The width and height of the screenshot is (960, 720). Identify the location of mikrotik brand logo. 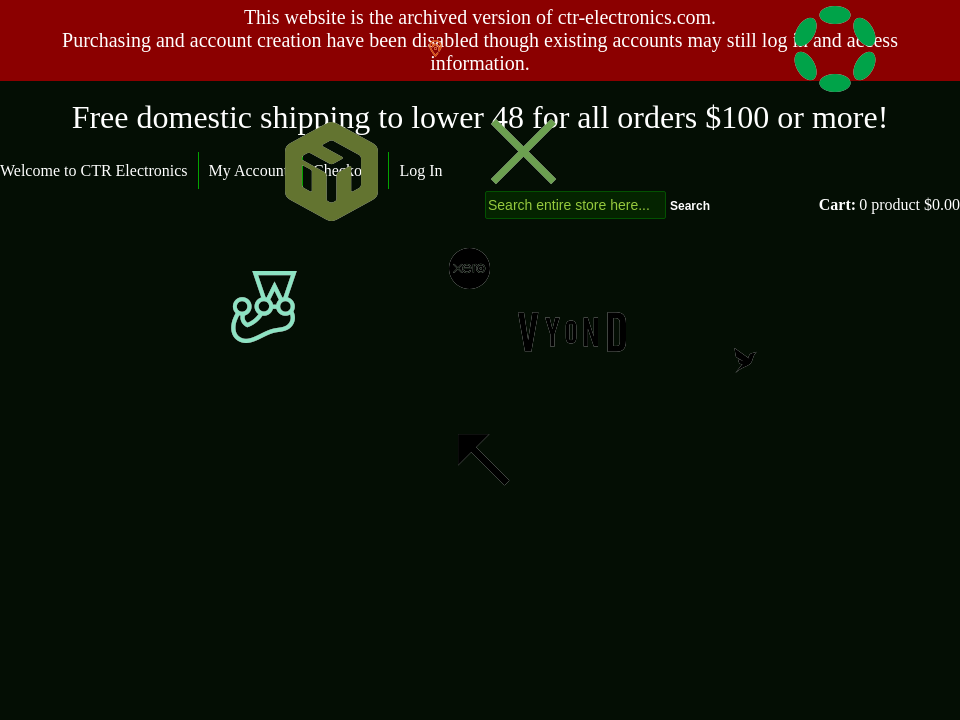
(331, 171).